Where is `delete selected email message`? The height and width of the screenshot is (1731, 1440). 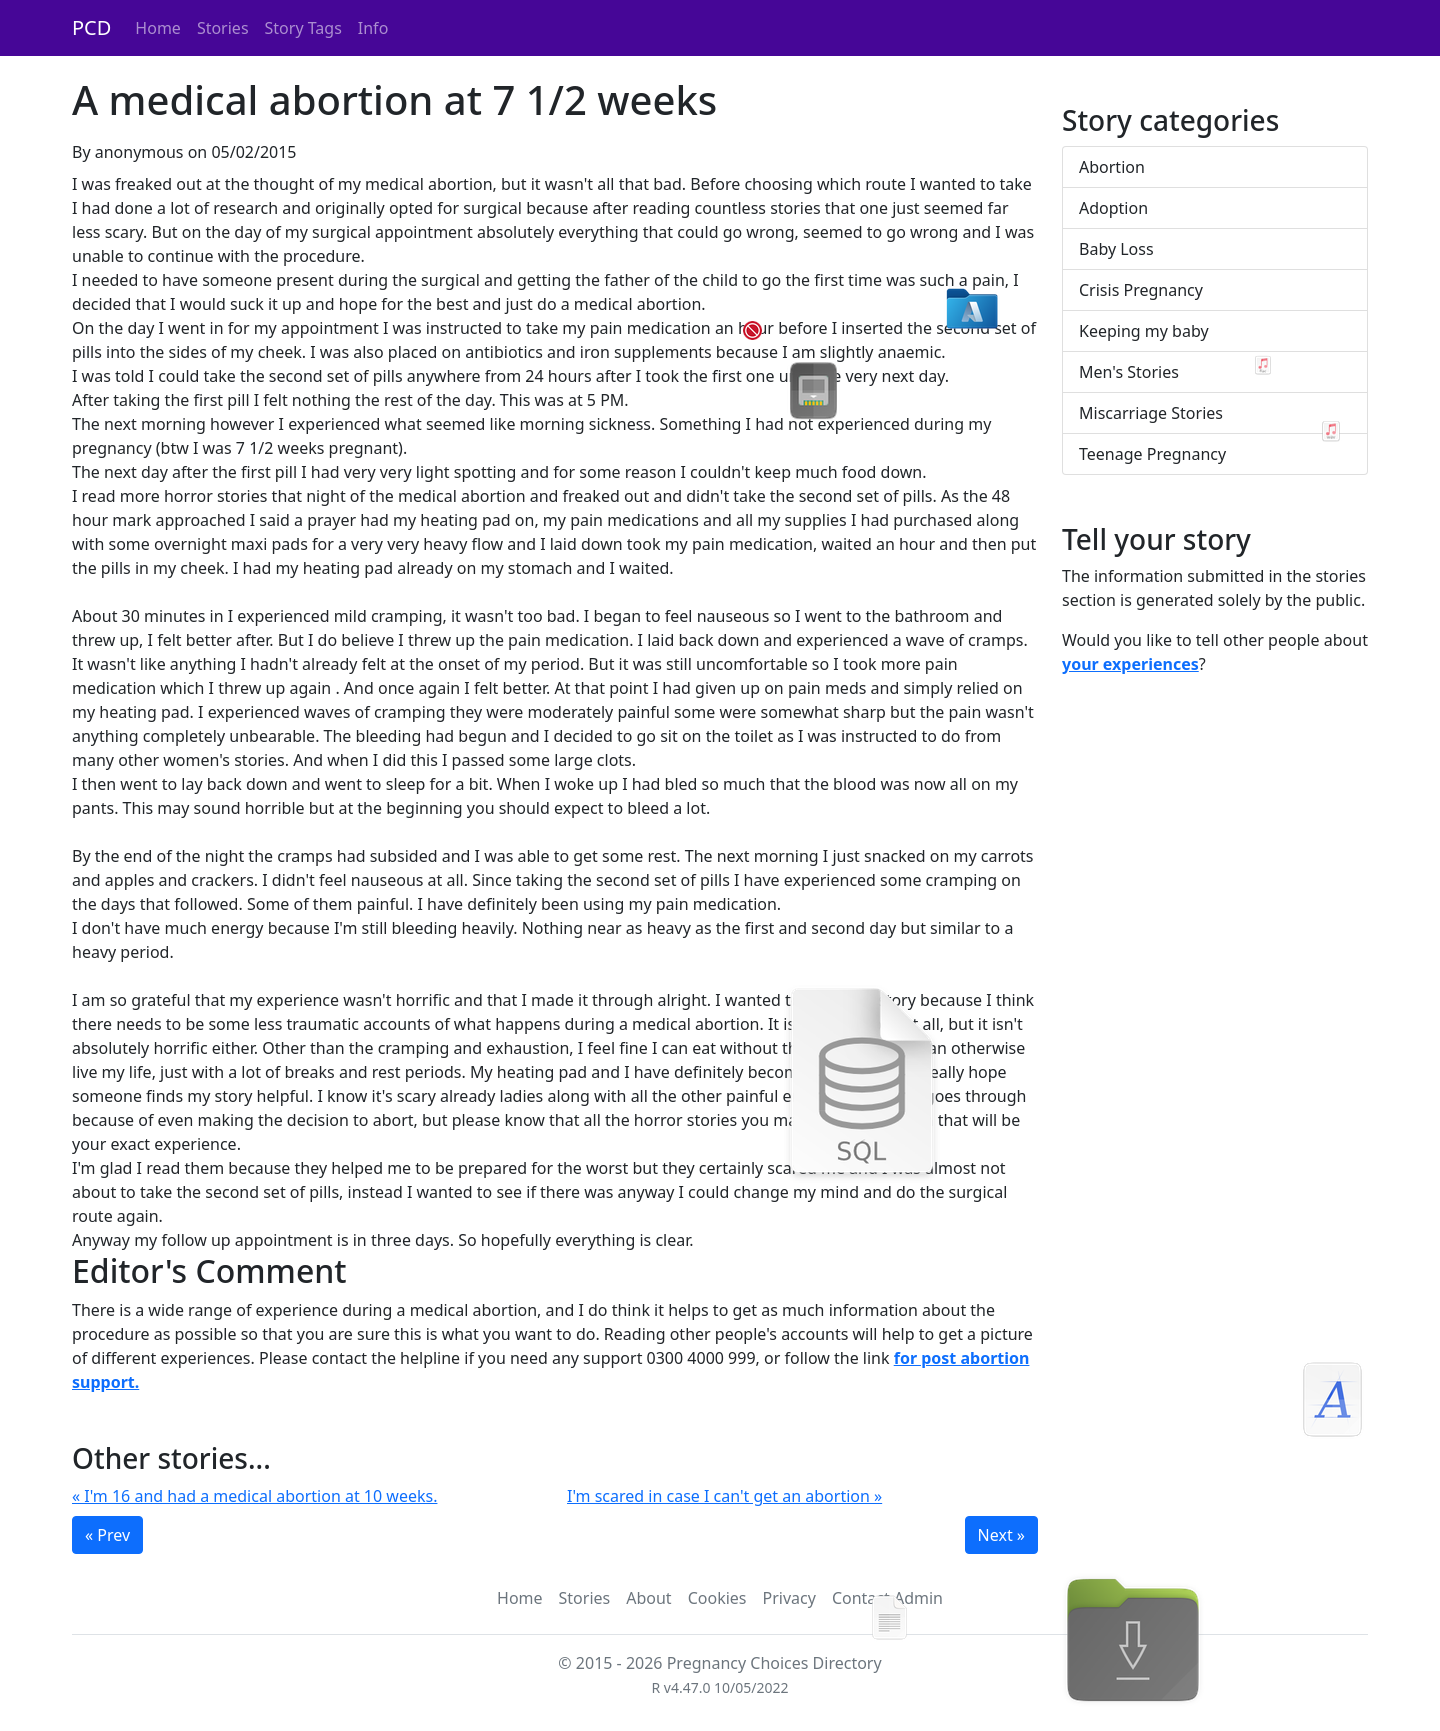
delete selected email message is located at coordinates (752, 330).